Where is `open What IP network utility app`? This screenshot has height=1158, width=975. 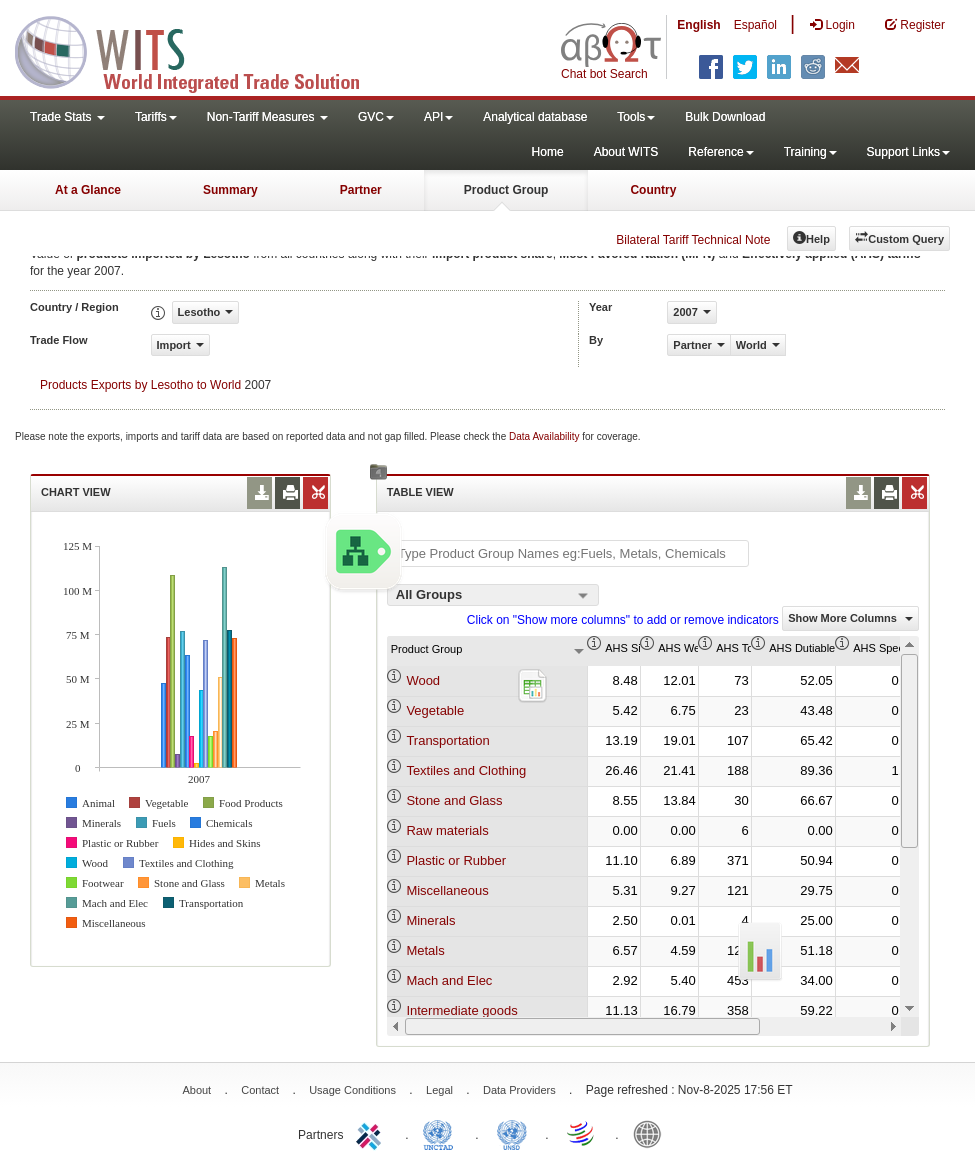
open What IP network utility app is located at coordinates (363, 551).